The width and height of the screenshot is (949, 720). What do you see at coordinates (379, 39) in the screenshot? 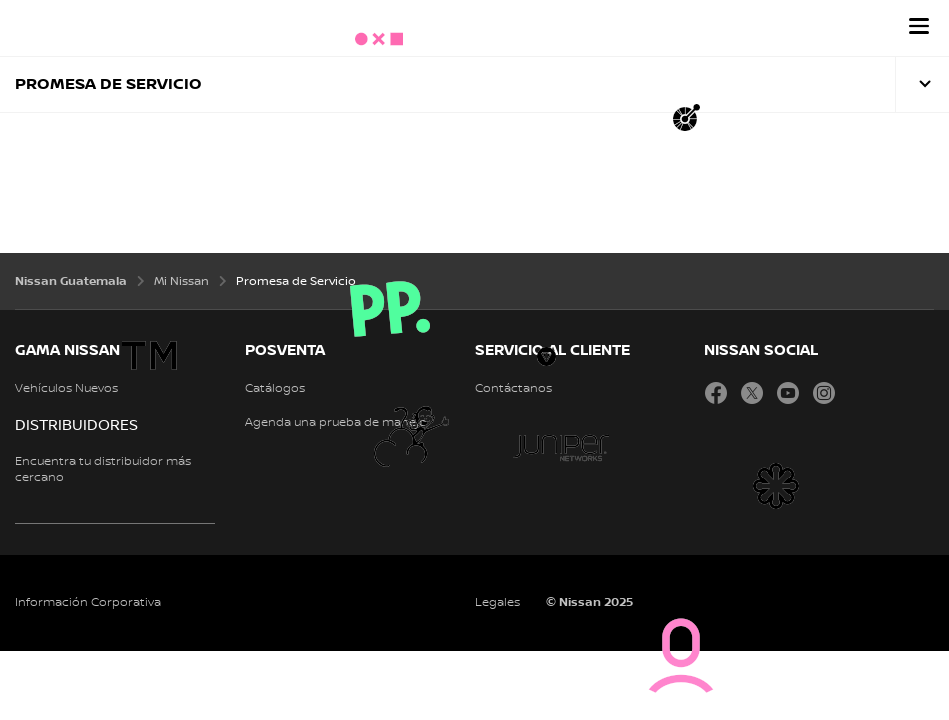
I see `visit the noun project website` at bounding box center [379, 39].